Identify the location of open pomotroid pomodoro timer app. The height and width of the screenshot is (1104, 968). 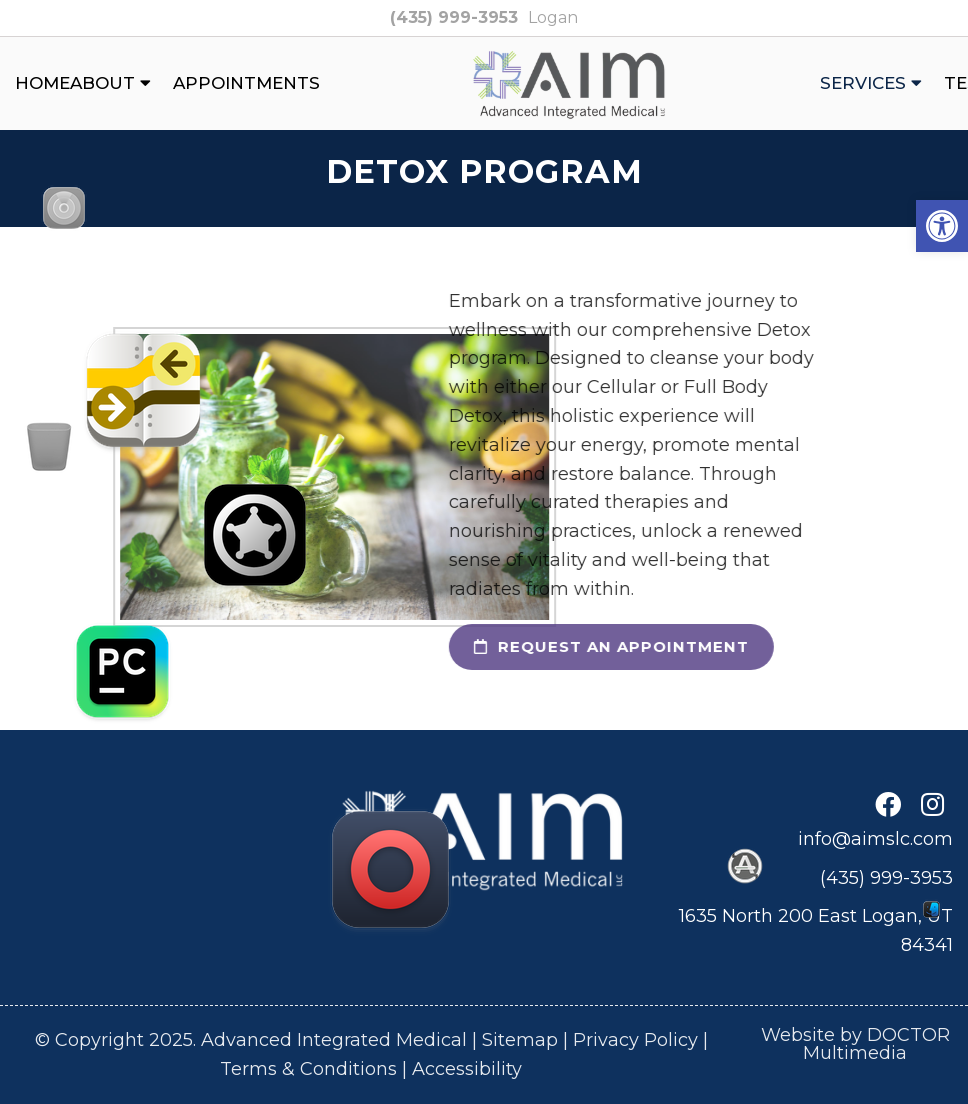
(390, 869).